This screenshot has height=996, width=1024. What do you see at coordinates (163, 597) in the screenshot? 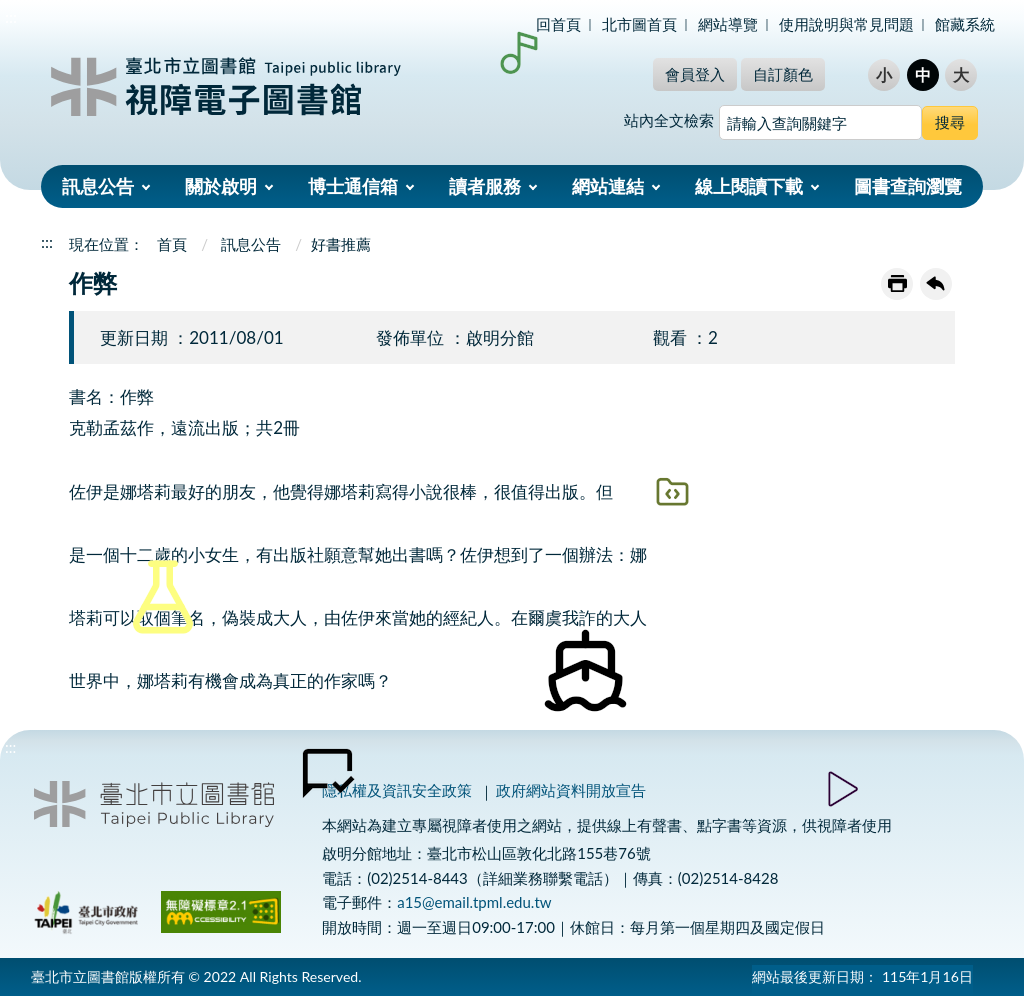
I see `access science or laboratory features` at bounding box center [163, 597].